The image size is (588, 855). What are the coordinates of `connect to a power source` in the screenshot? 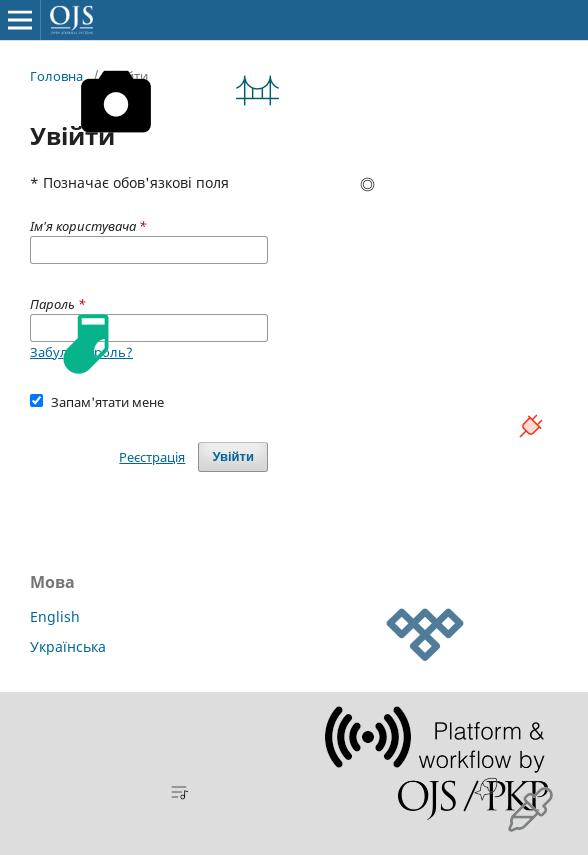 It's located at (530, 426).